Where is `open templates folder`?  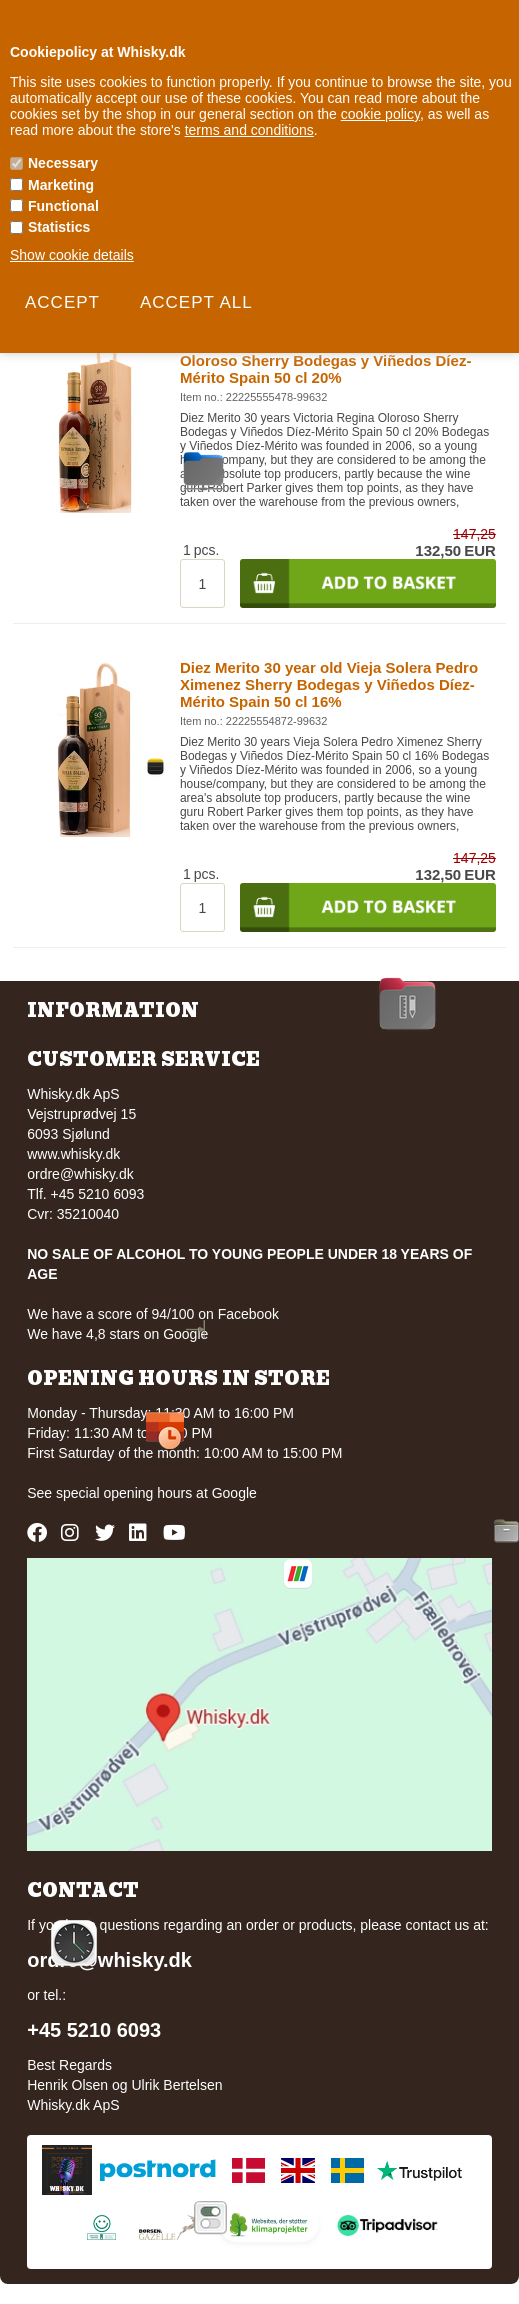 open templates folder is located at coordinates (407, 1003).